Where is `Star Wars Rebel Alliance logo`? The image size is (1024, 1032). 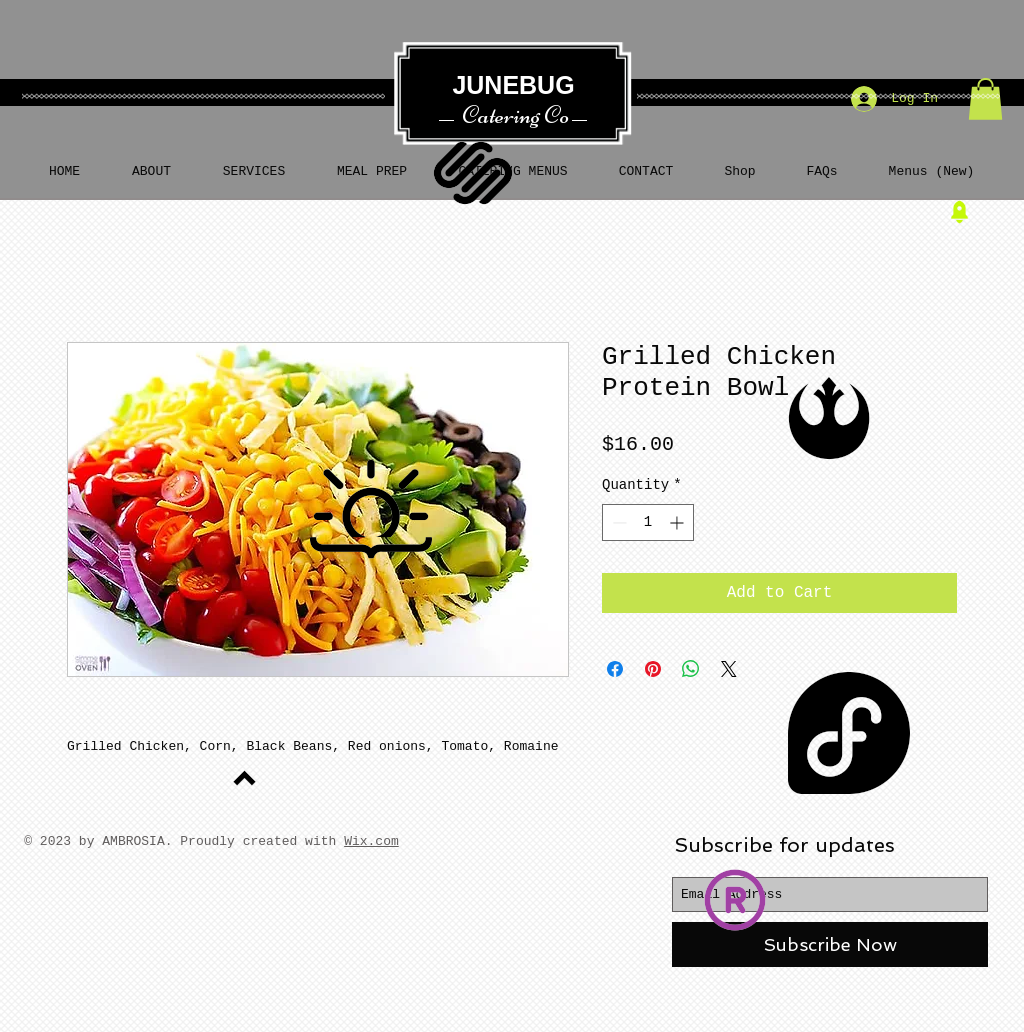 Star Wars Rebel Alliance logo is located at coordinates (829, 418).